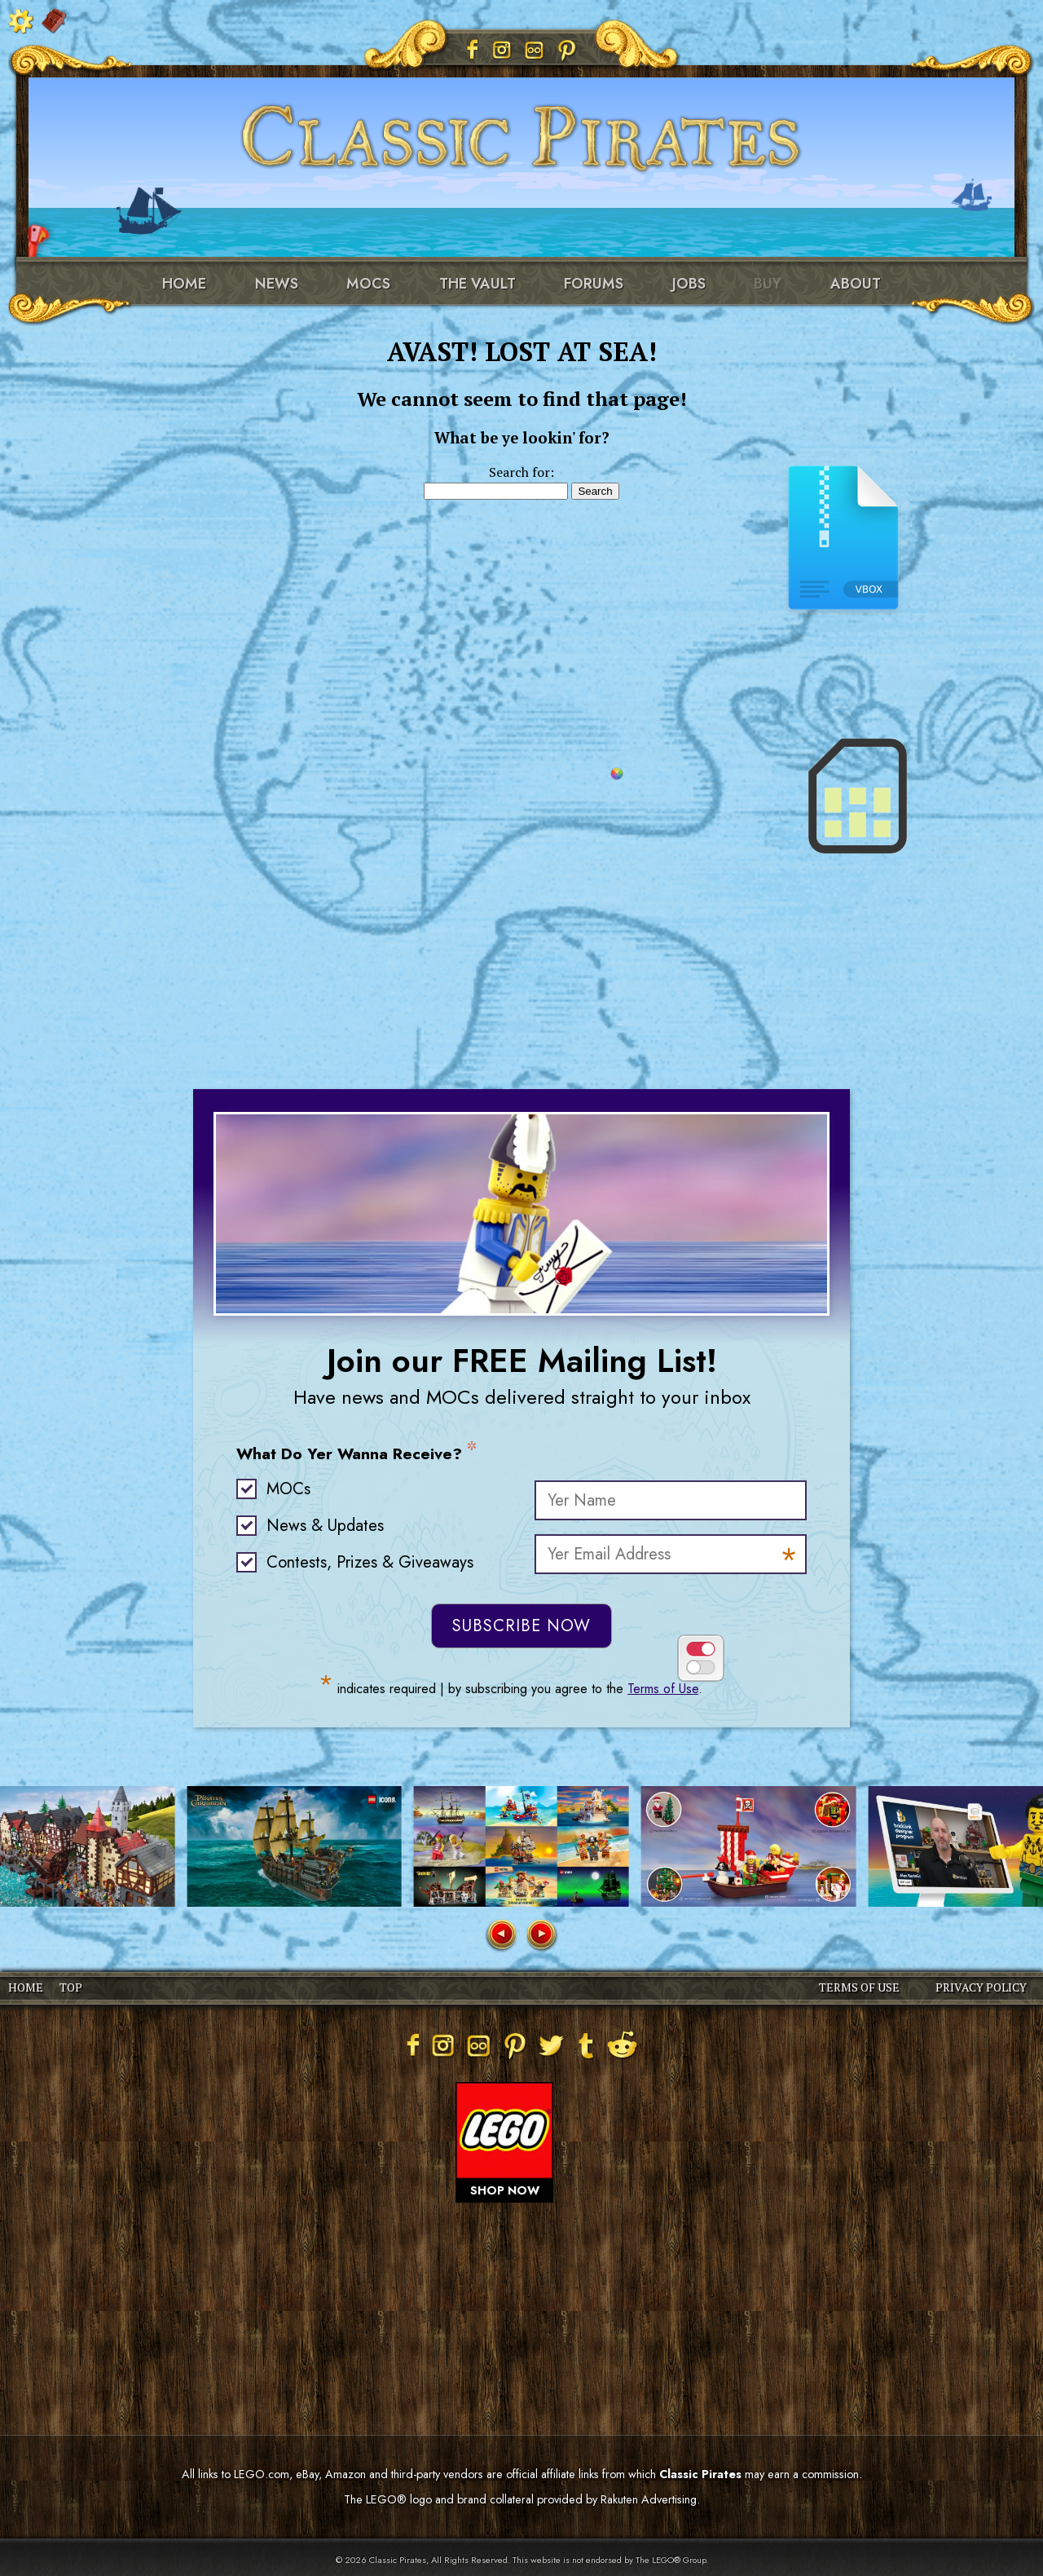  Describe the element at coordinates (617, 774) in the screenshot. I see `open color picker or palette settings` at that location.